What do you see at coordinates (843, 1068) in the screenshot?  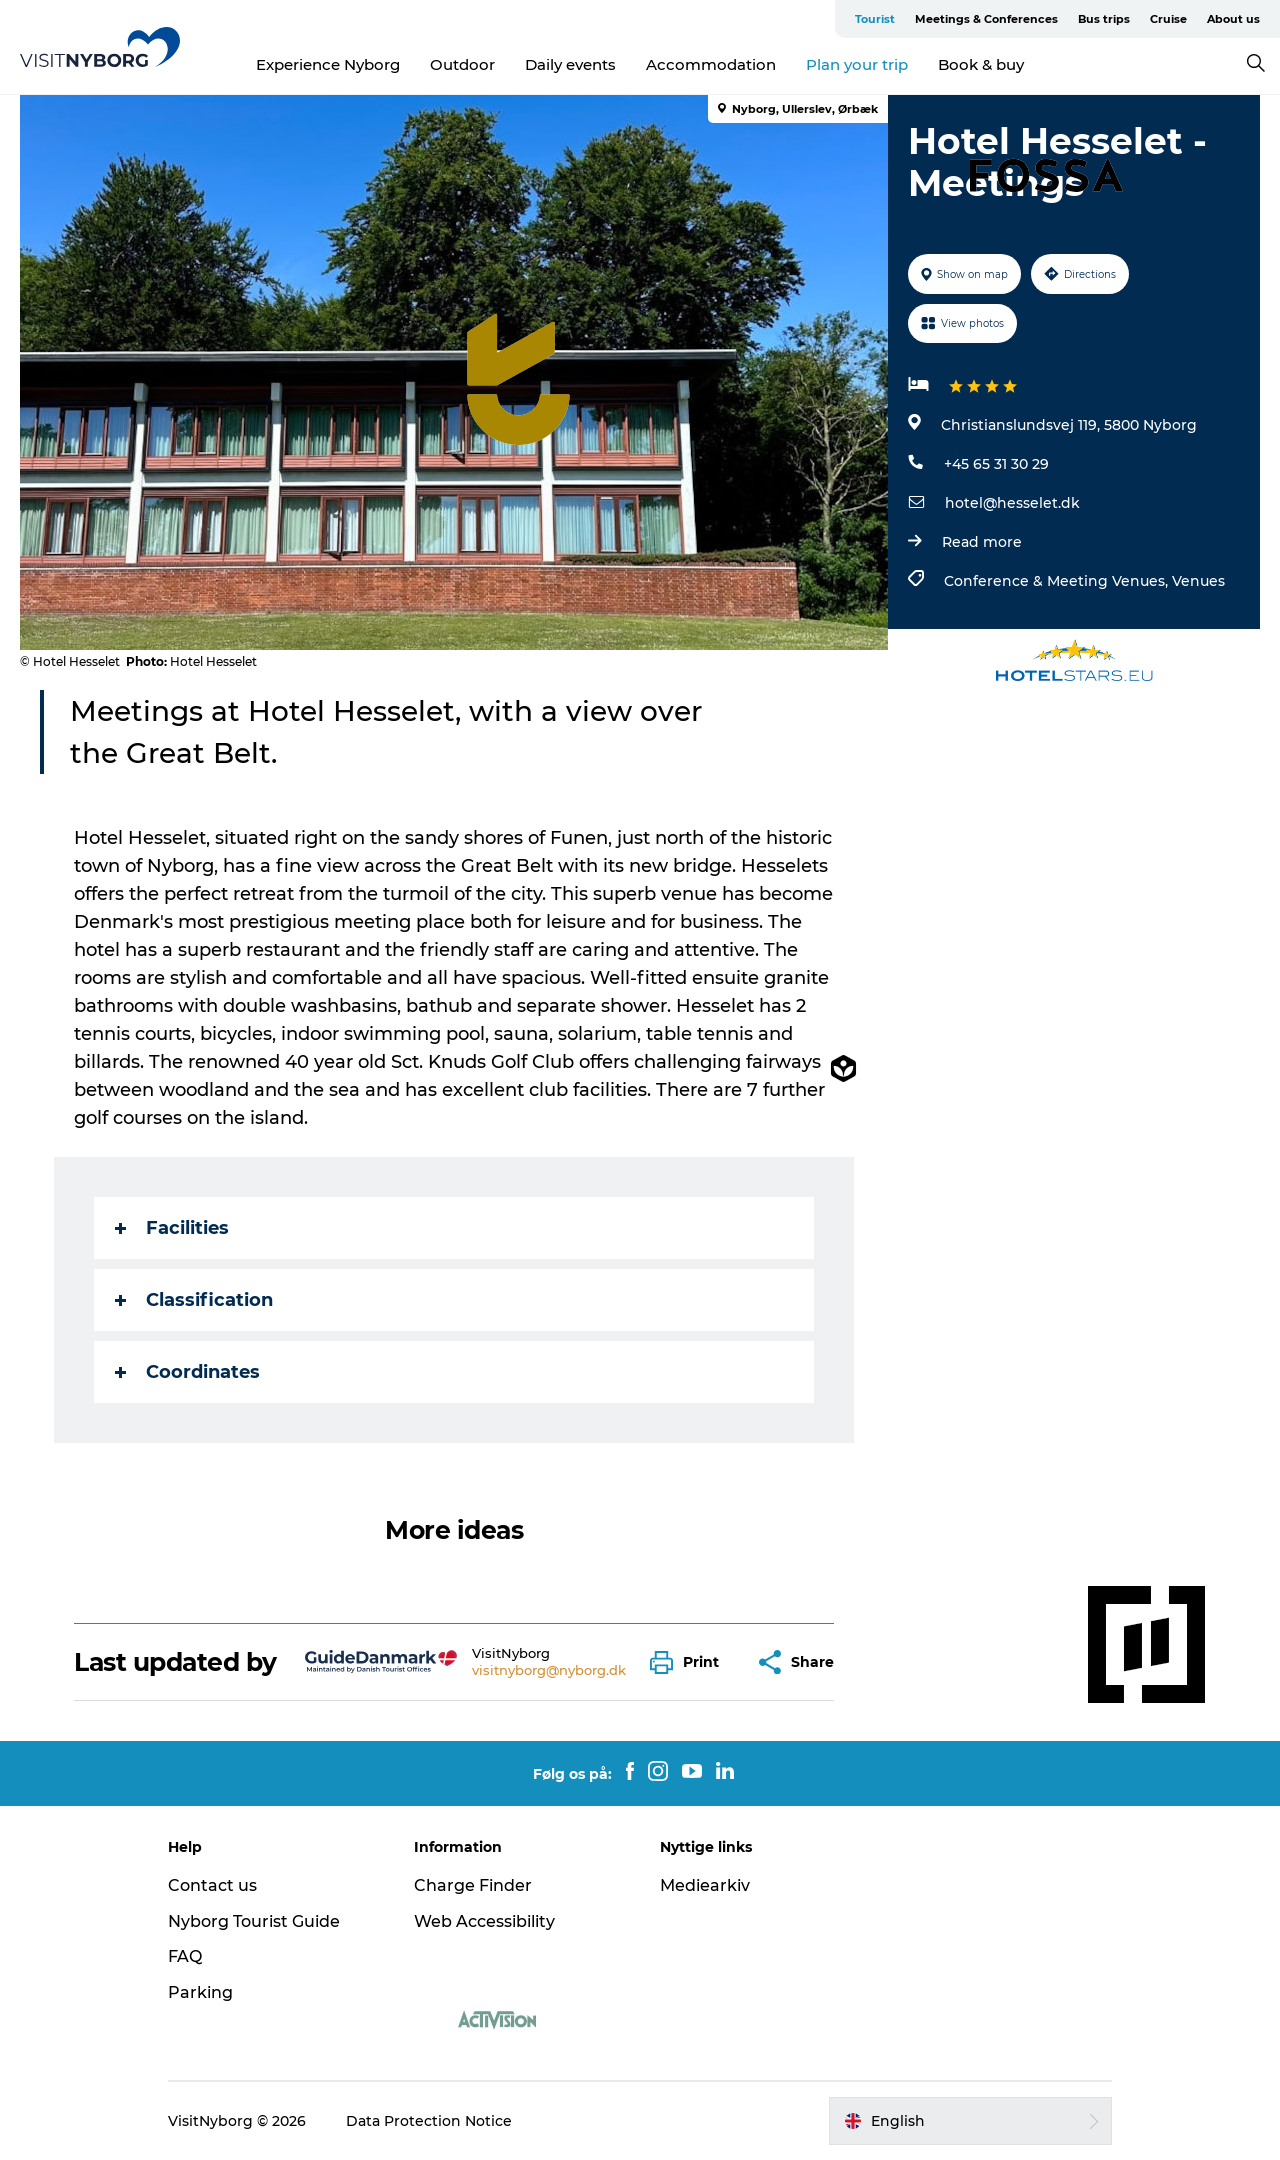 I see `open Khan Academy app` at bounding box center [843, 1068].